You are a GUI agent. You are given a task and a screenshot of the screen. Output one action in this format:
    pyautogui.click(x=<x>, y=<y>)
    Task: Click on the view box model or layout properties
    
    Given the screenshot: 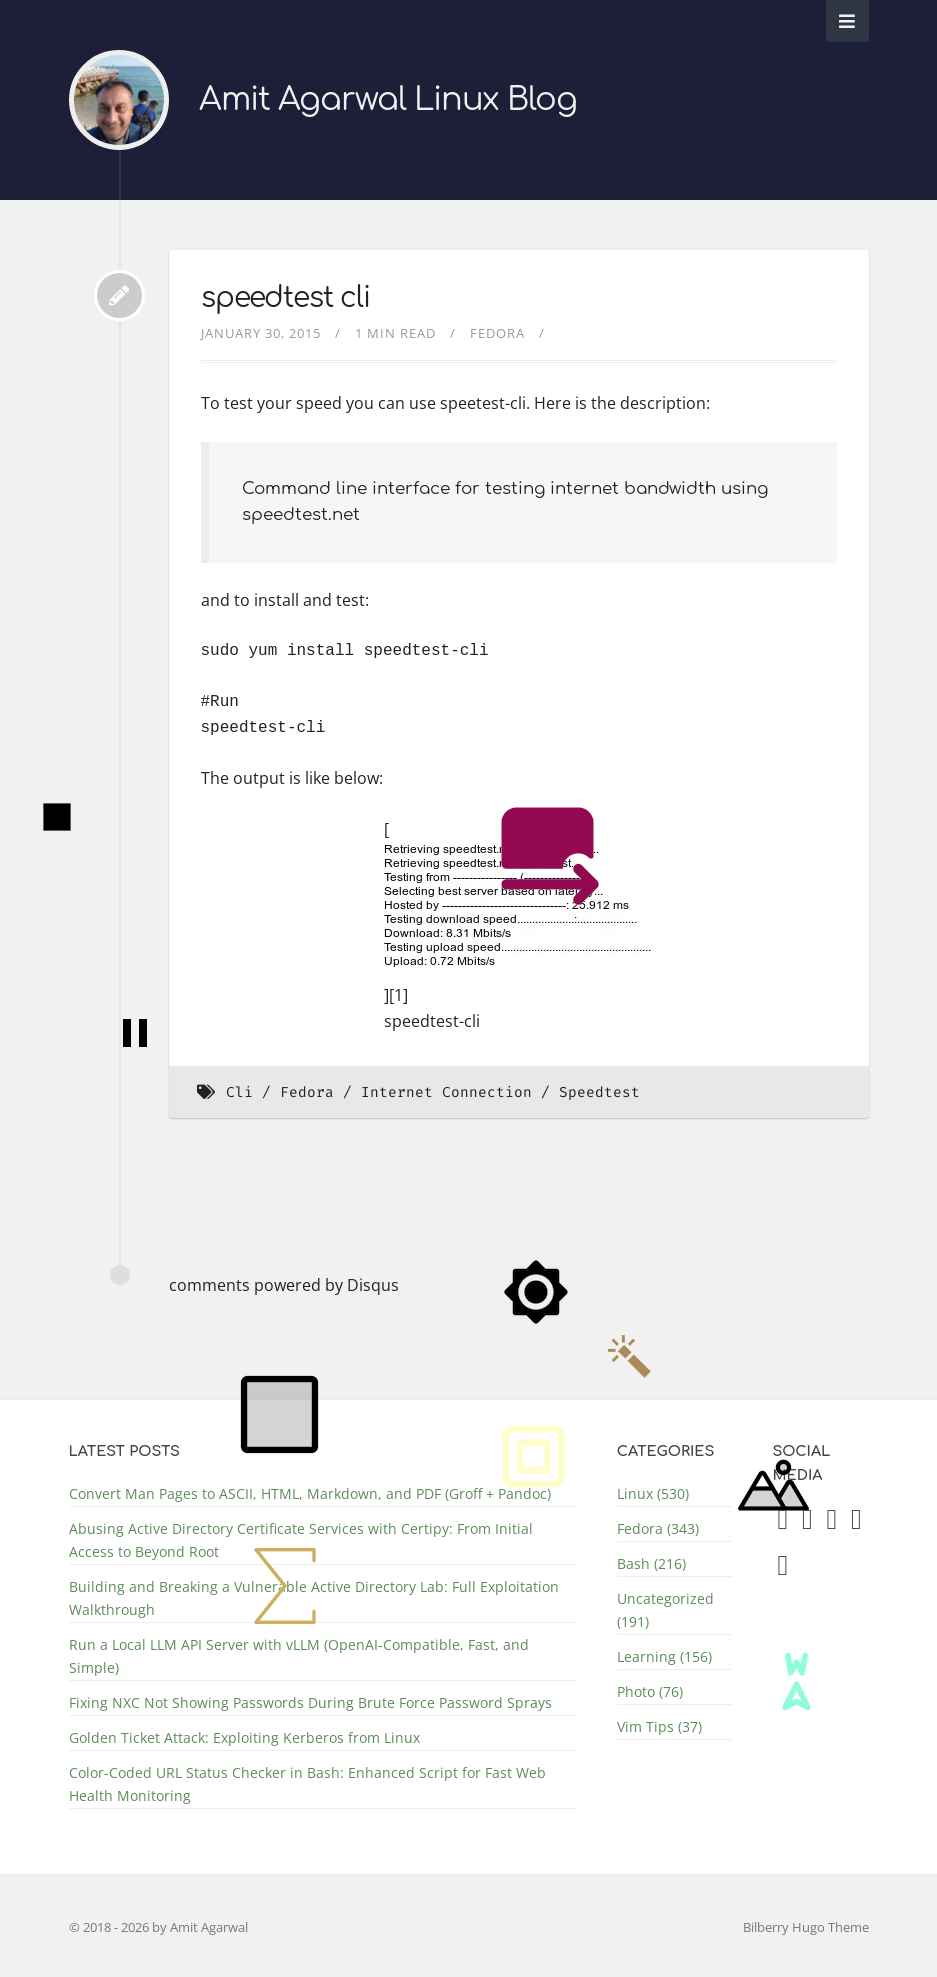 What is the action you would take?
    pyautogui.click(x=533, y=1456)
    